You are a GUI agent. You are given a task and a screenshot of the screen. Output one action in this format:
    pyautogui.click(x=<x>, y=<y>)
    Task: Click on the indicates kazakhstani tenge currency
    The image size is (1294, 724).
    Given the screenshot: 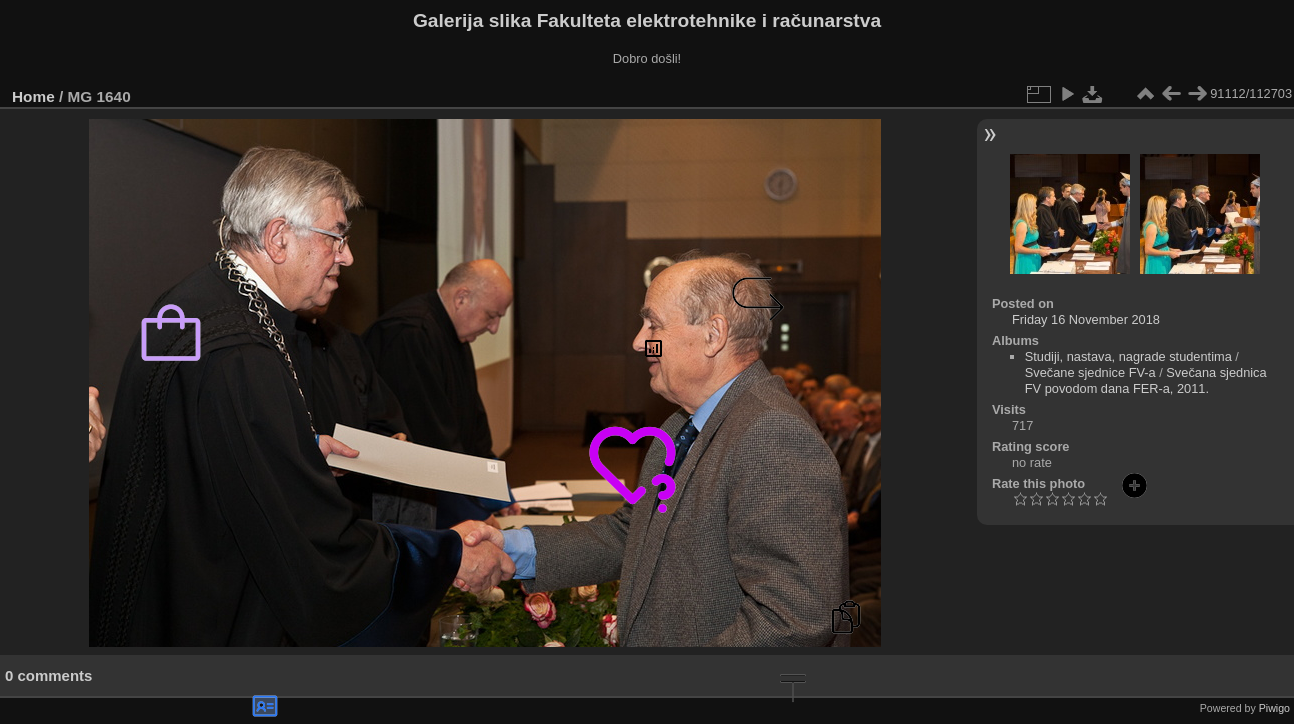 What is the action you would take?
    pyautogui.click(x=793, y=687)
    